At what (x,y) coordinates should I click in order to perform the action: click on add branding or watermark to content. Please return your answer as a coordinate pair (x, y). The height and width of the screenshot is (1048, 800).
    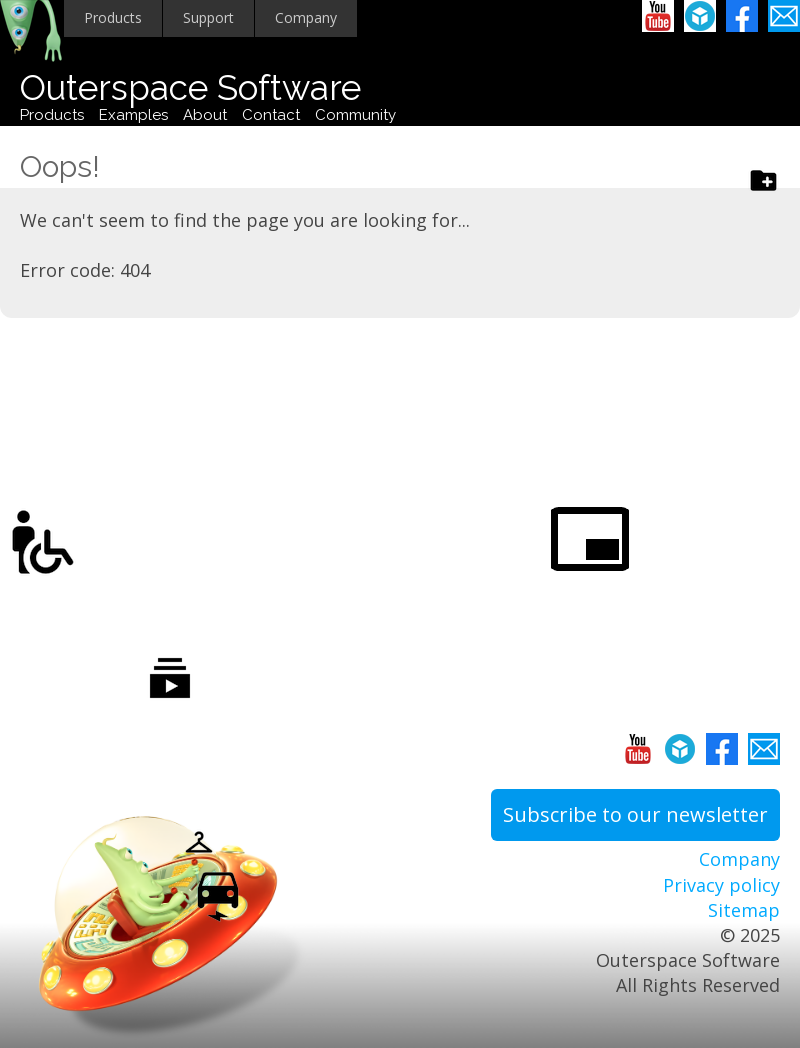
    Looking at the image, I should click on (590, 539).